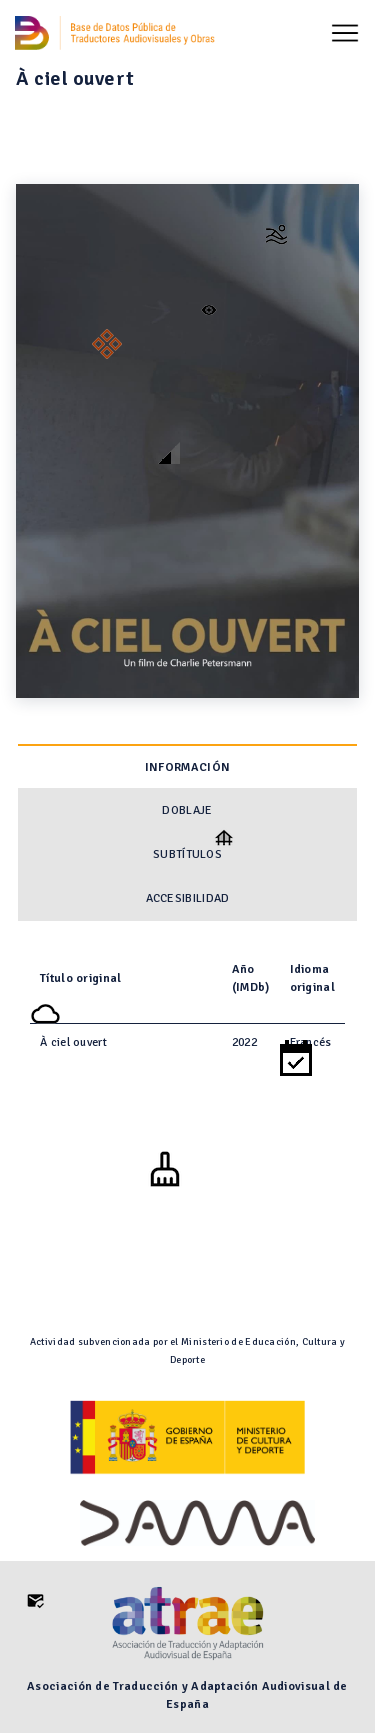 This screenshot has height=1733, width=375. Describe the element at coordinates (165, 1169) in the screenshot. I see `access cleaning or housekeeping services` at that location.